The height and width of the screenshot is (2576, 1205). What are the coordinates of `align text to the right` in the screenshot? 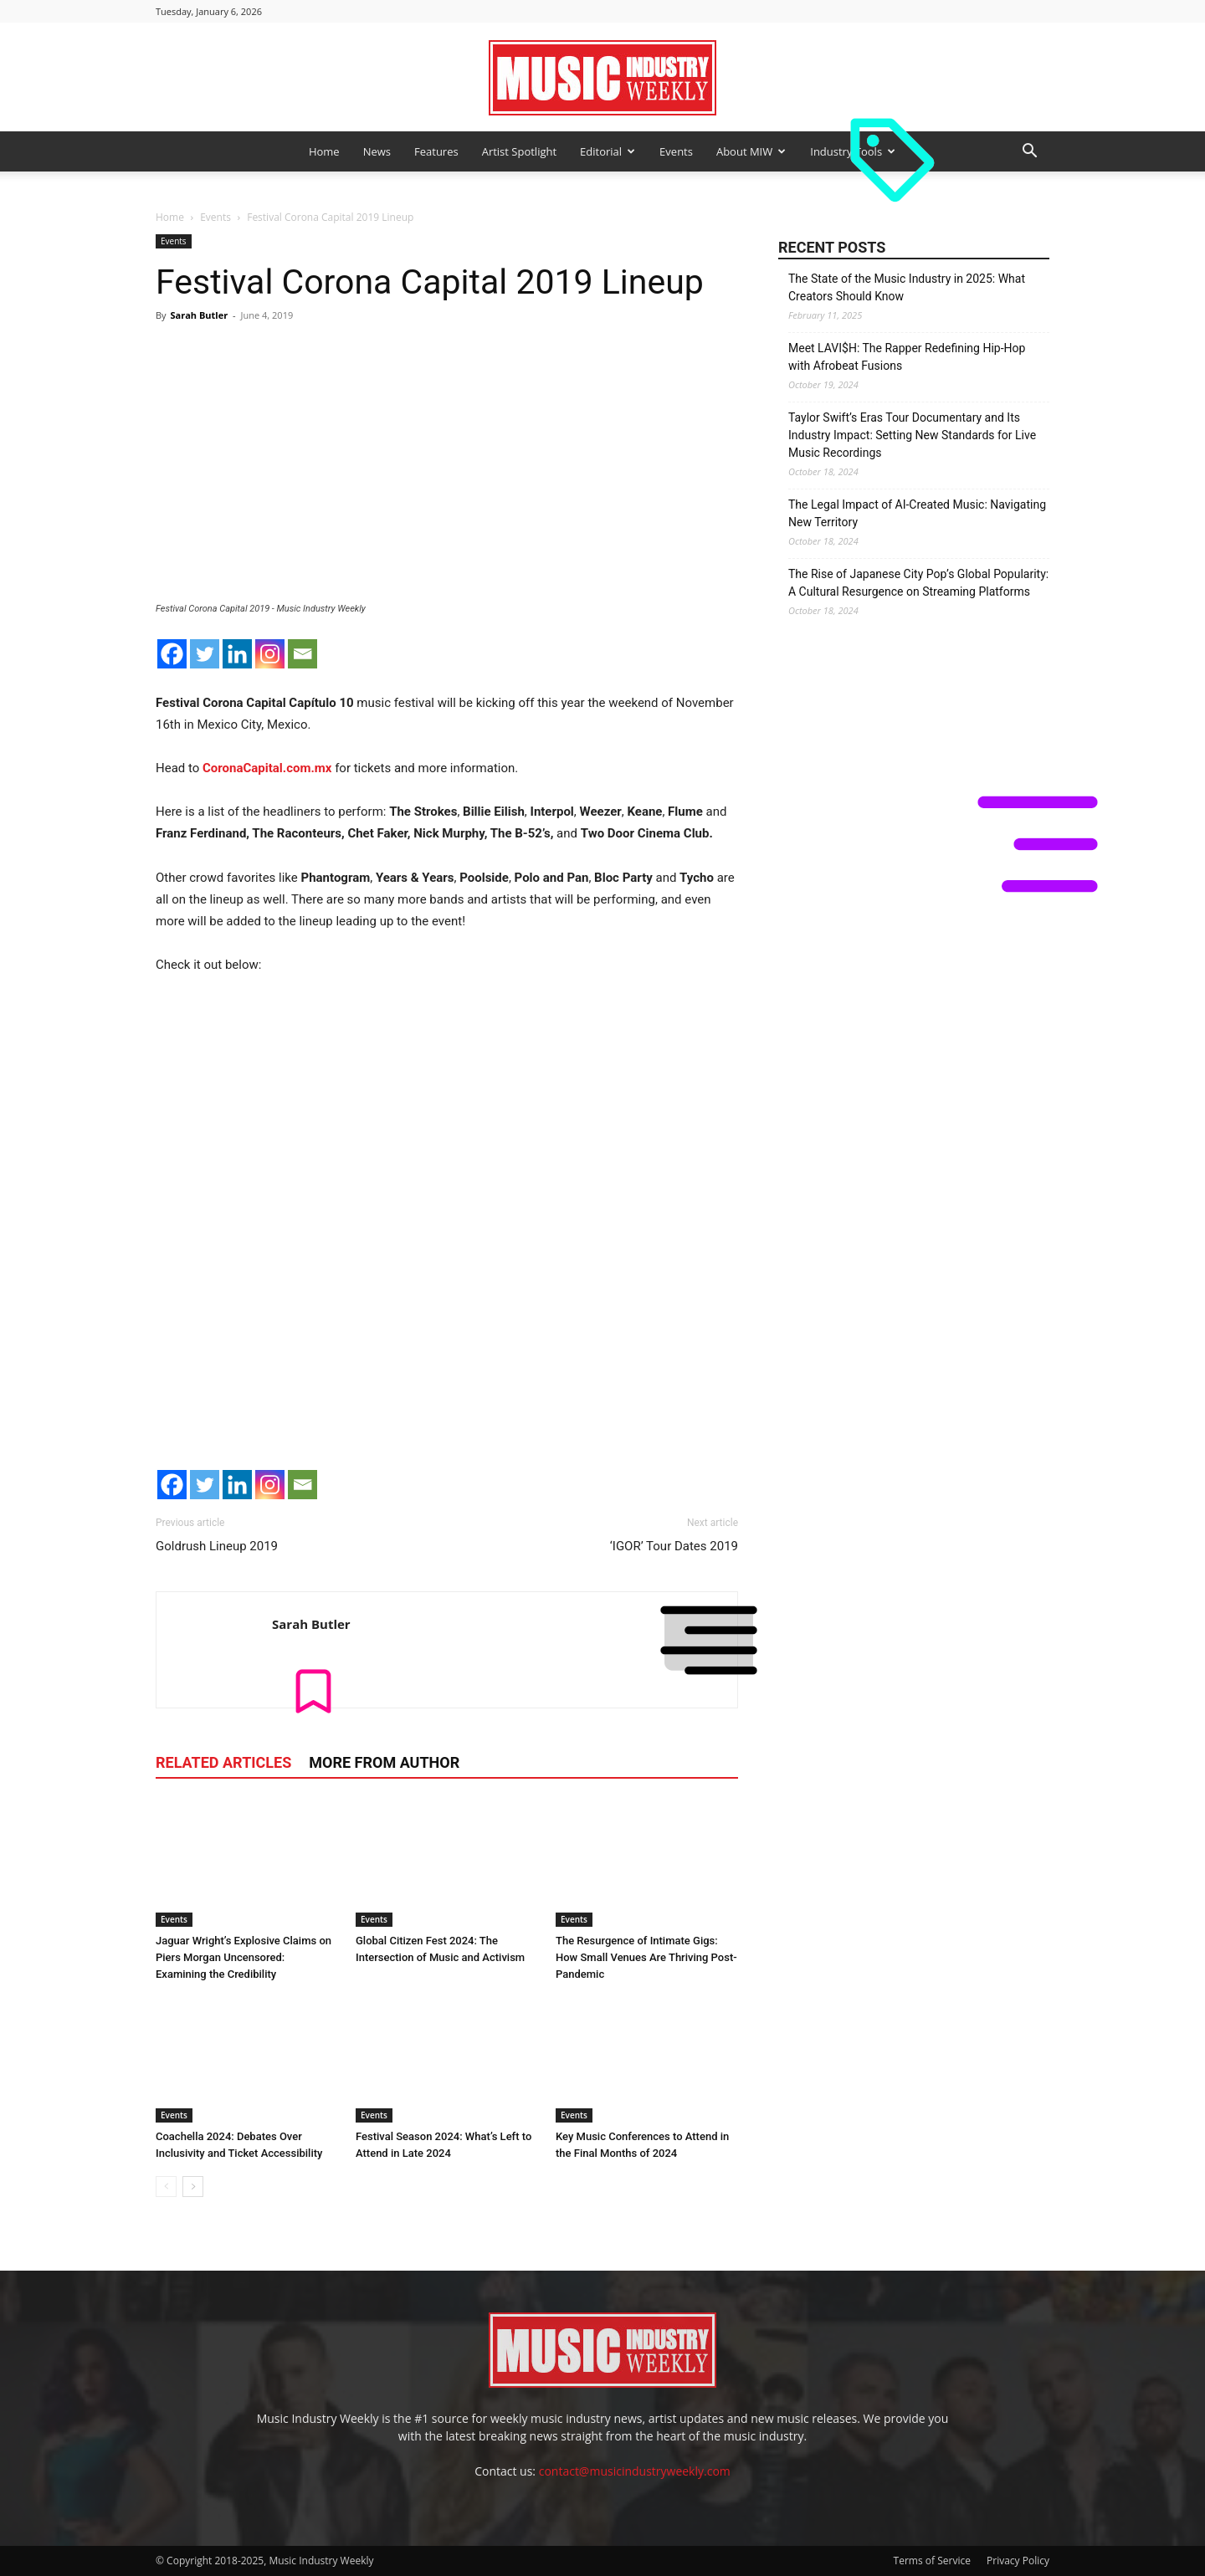 It's located at (709, 1642).